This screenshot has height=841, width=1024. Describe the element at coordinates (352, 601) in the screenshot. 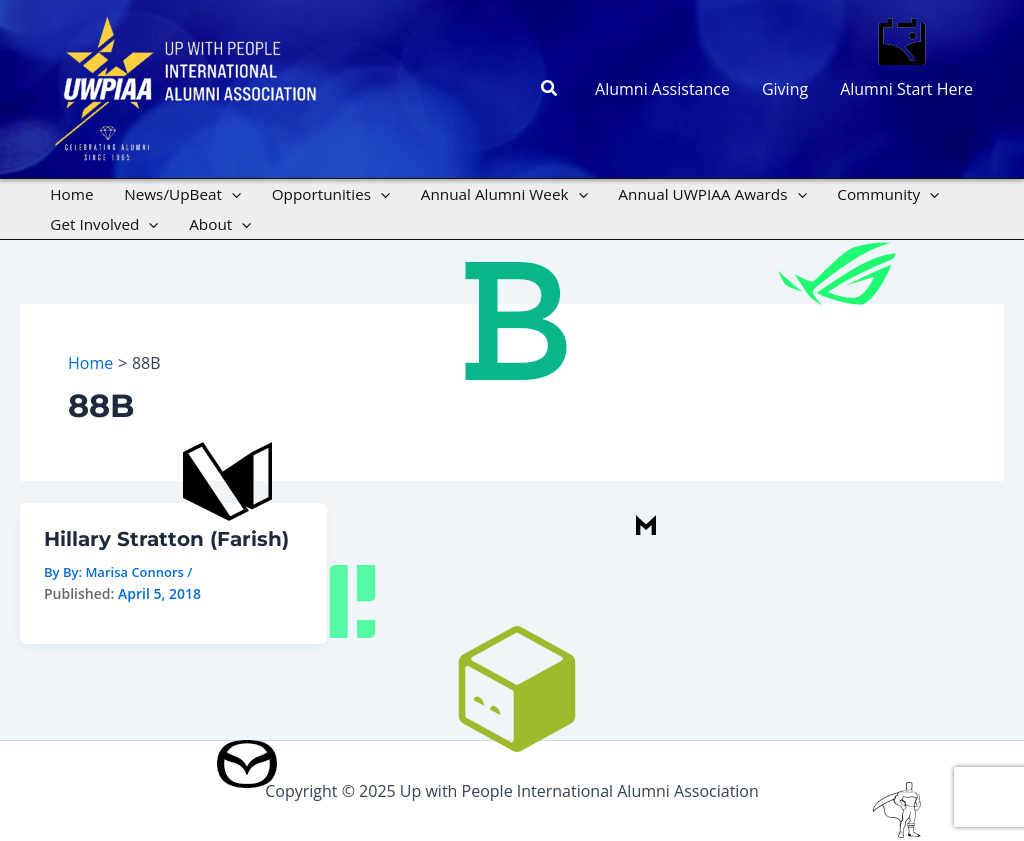

I see `open the pleroma app` at that location.